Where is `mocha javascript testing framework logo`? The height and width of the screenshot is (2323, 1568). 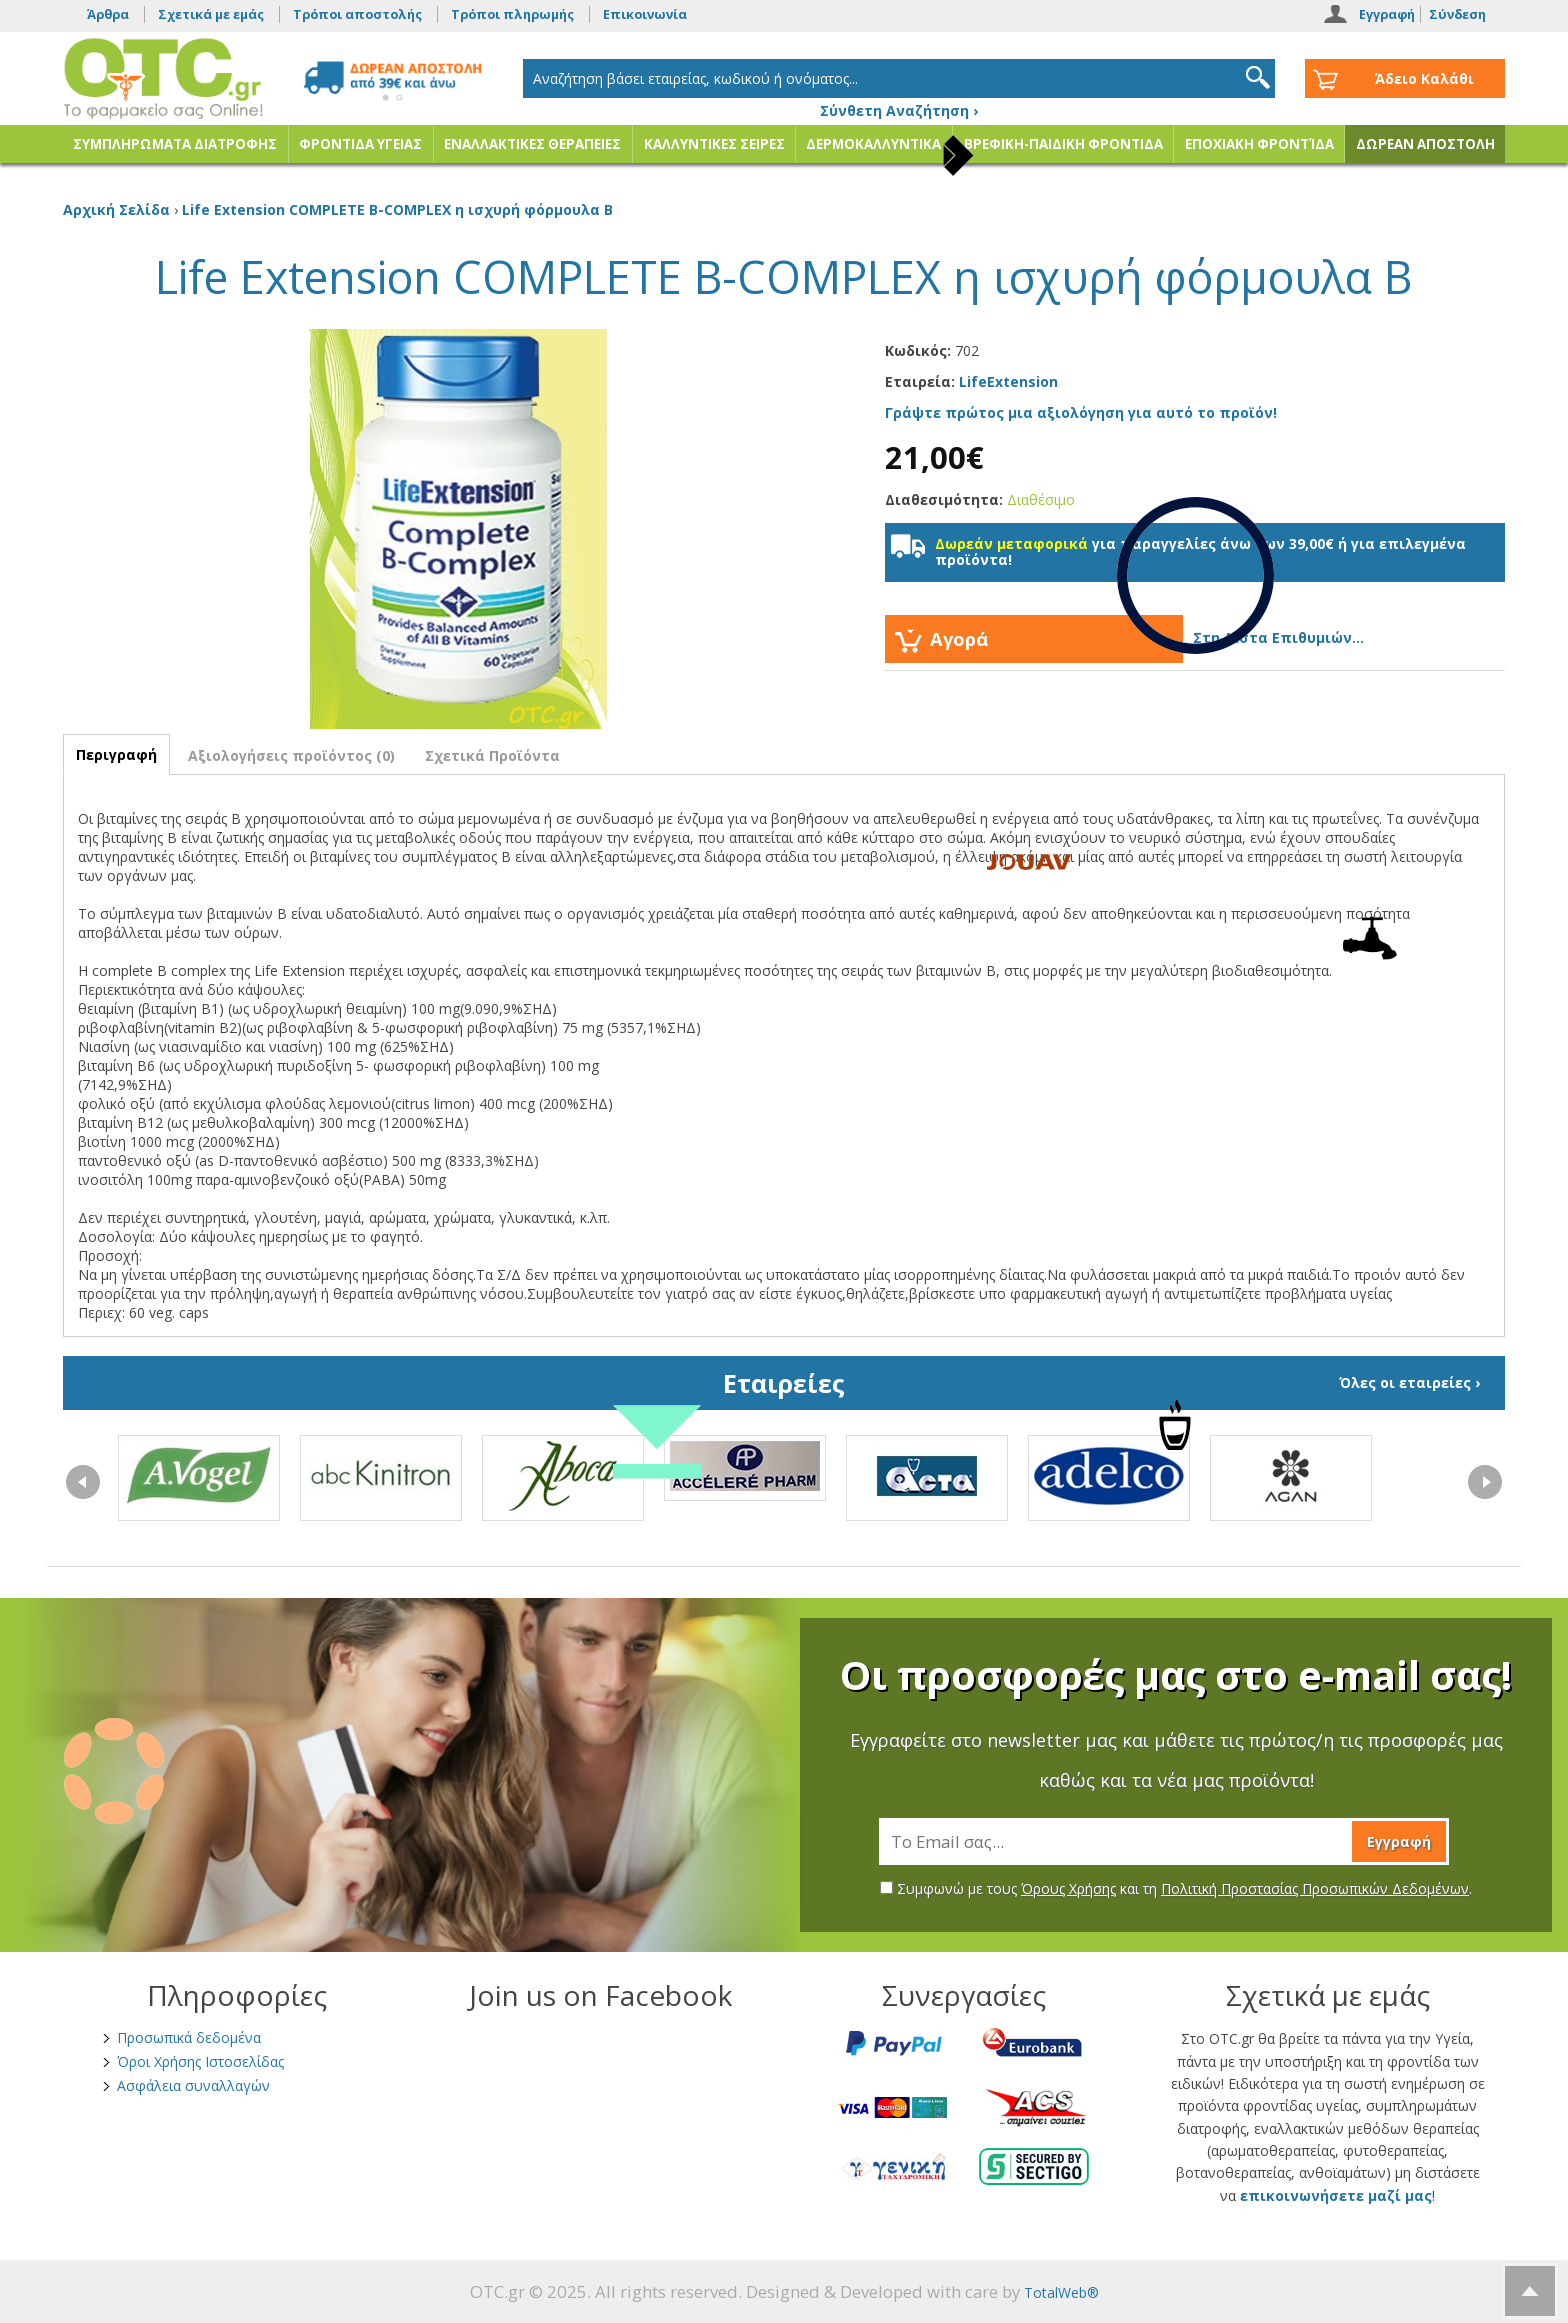
mocha javascript testing framework logo is located at coordinates (1175, 1424).